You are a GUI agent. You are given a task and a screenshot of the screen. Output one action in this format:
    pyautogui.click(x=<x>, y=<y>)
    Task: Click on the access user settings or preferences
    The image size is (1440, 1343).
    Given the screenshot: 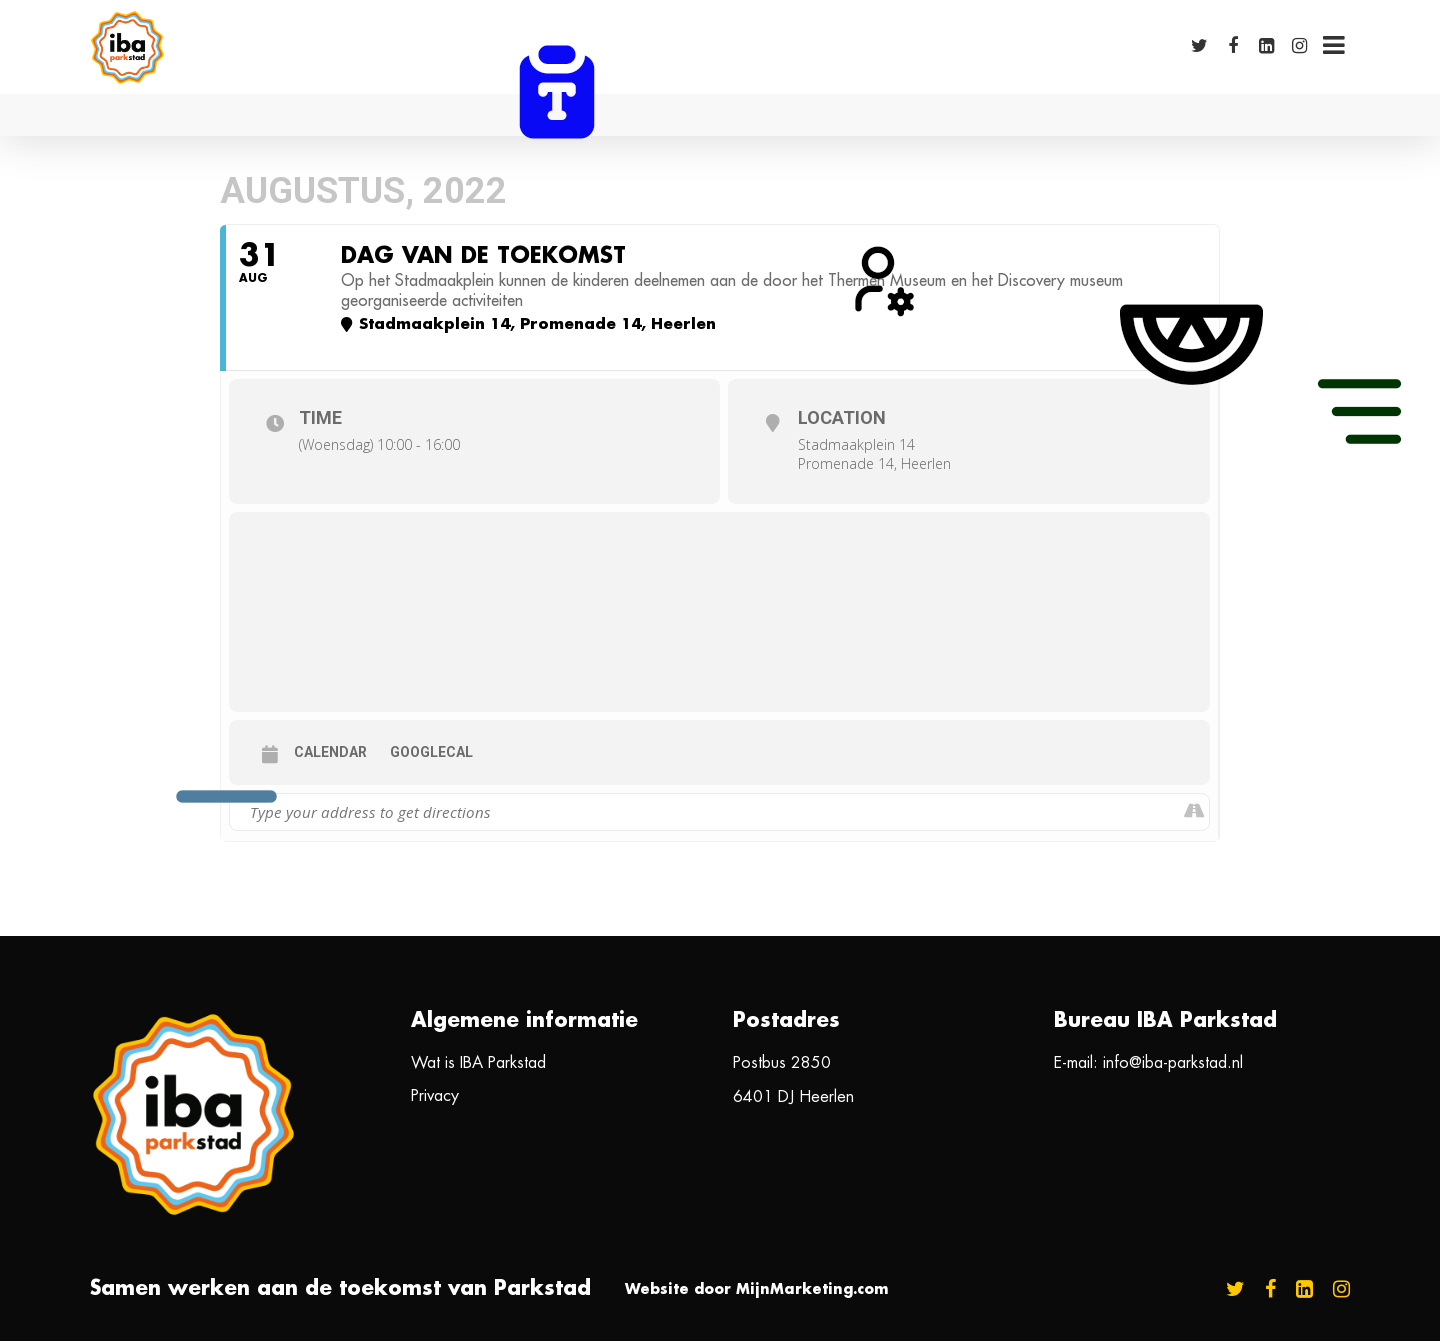 What is the action you would take?
    pyautogui.click(x=878, y=279)
    